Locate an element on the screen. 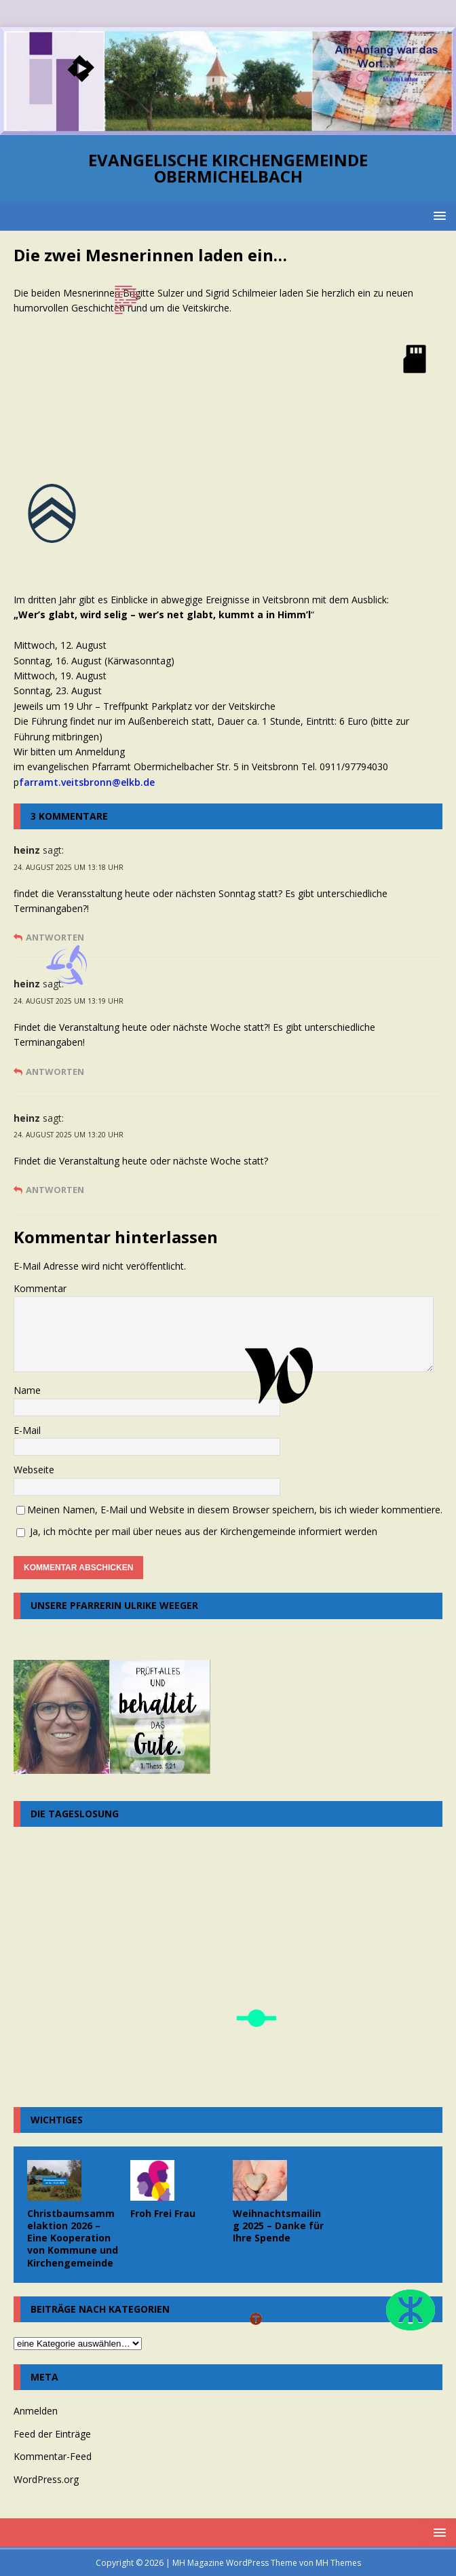  open the Thumbtack app is located at coordinates (256, 2319).